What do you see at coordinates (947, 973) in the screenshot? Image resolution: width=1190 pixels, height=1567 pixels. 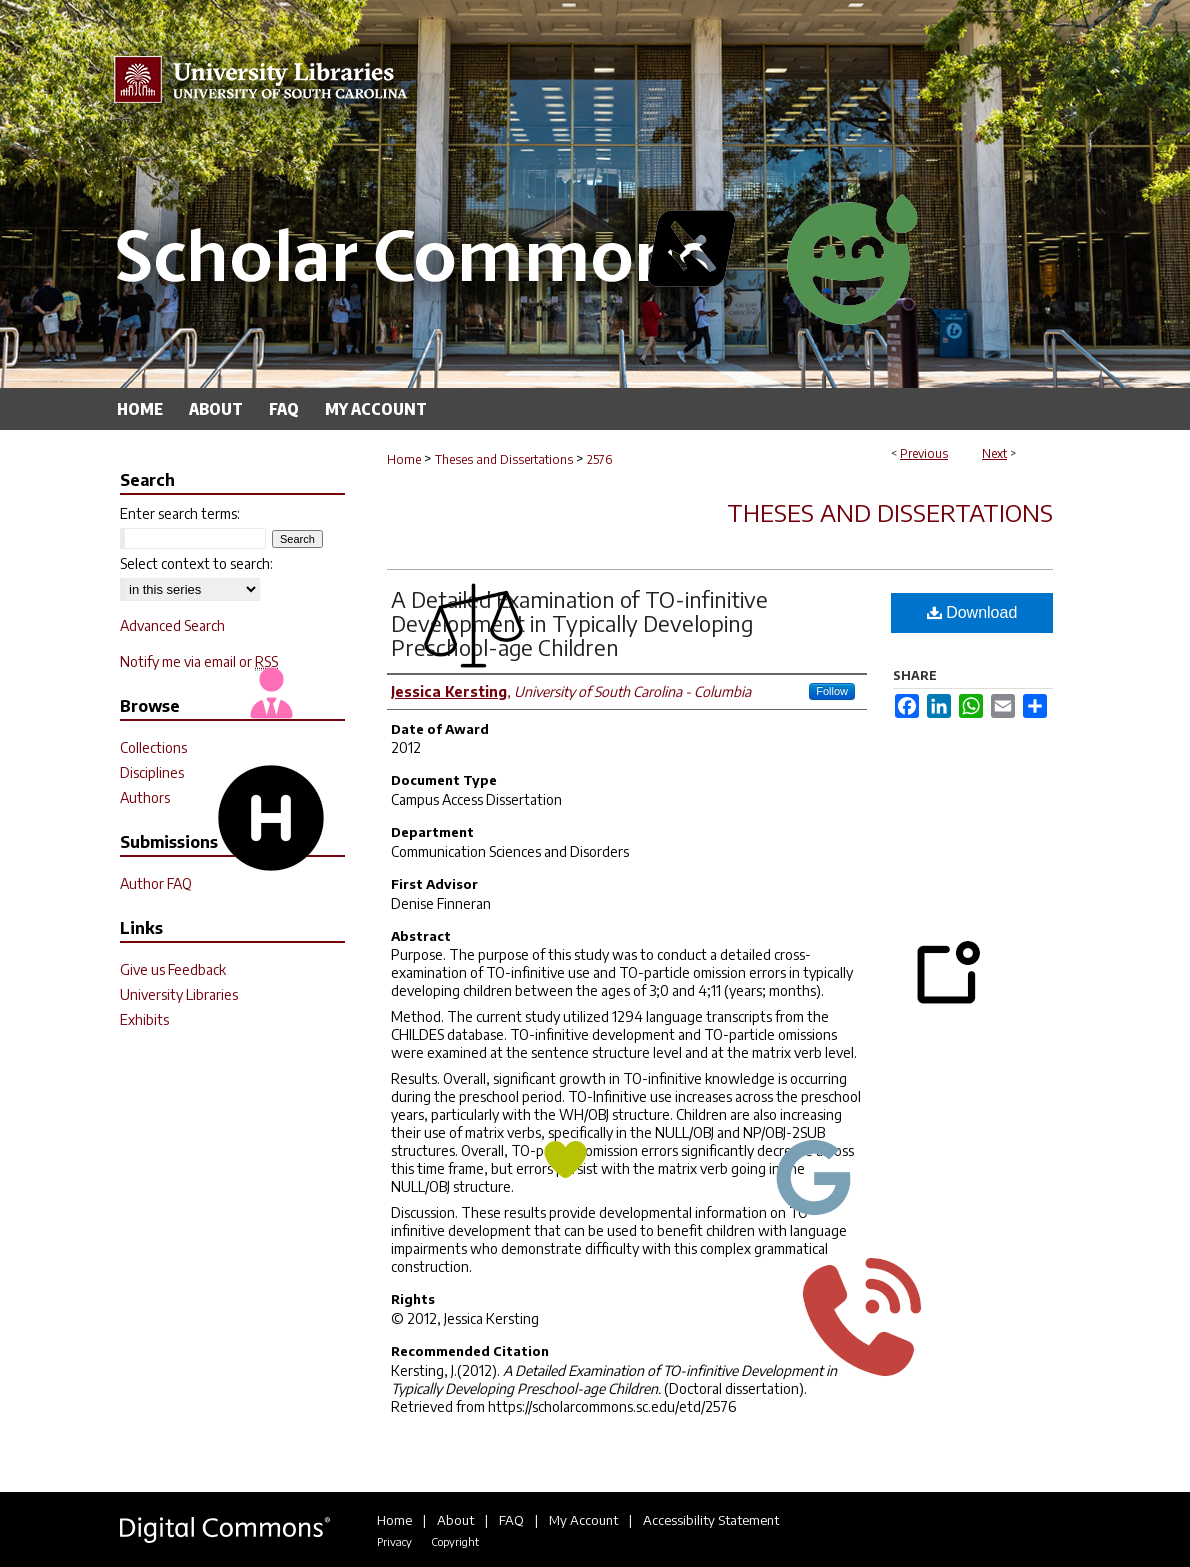 I see `view notifications` at bounding box center [947, 973].